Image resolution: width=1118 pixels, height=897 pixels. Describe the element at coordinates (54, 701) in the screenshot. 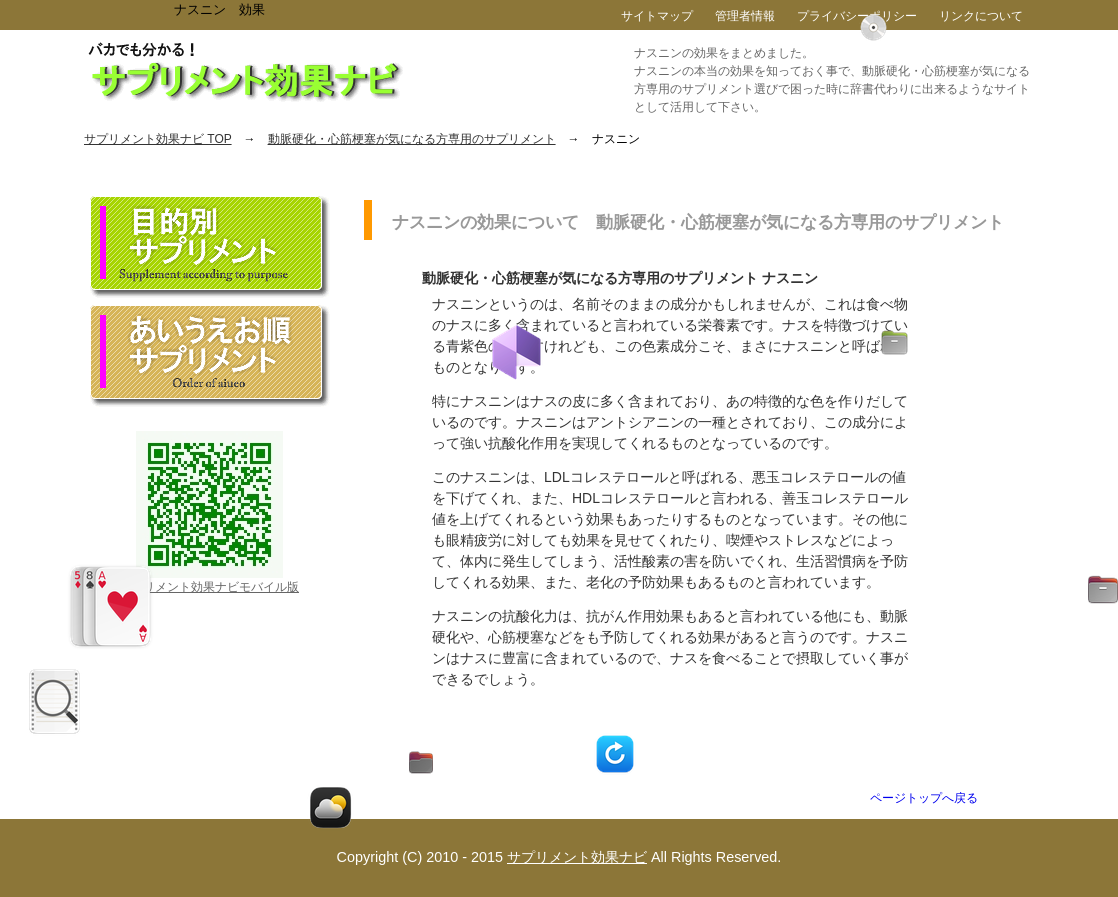

I see `open system log viewer` at that location.